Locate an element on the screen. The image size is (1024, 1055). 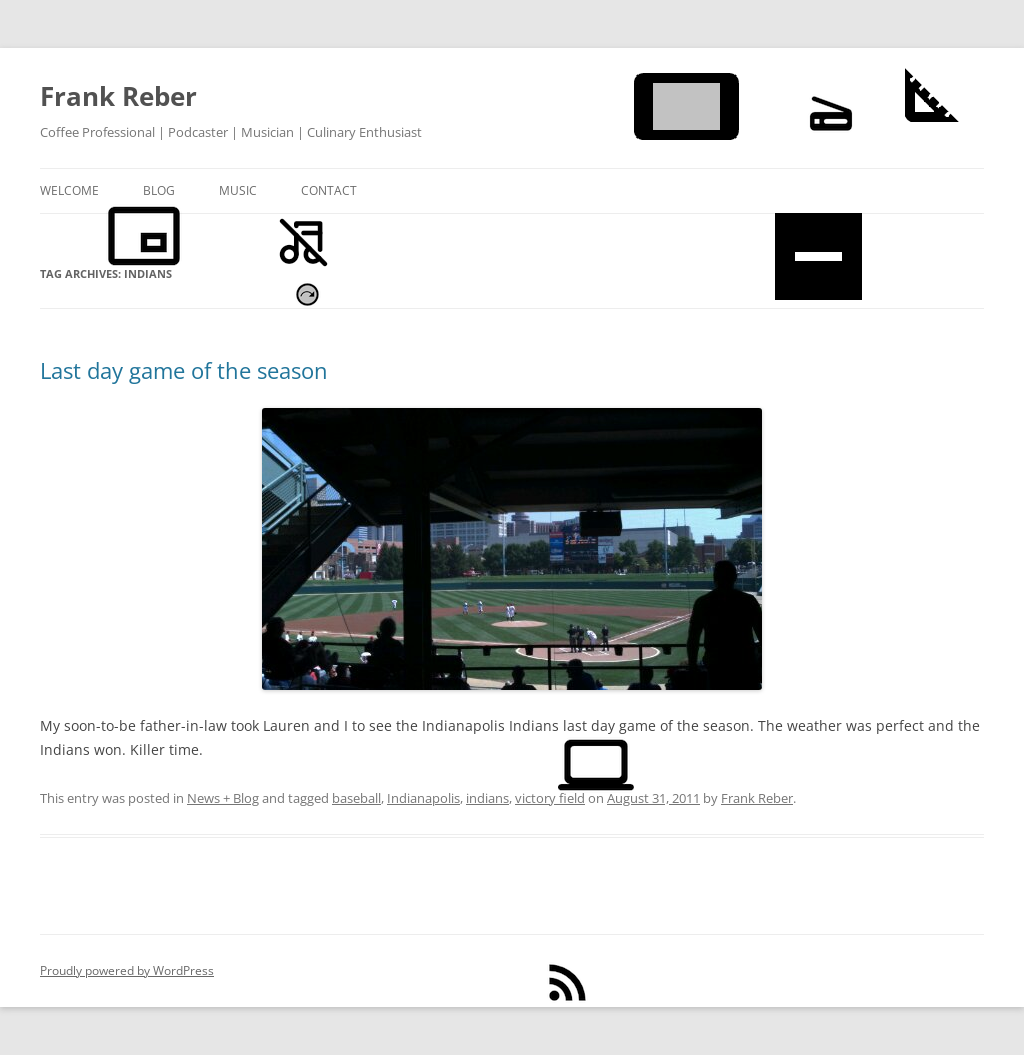
scan a document is located at coordinates (831, 112).